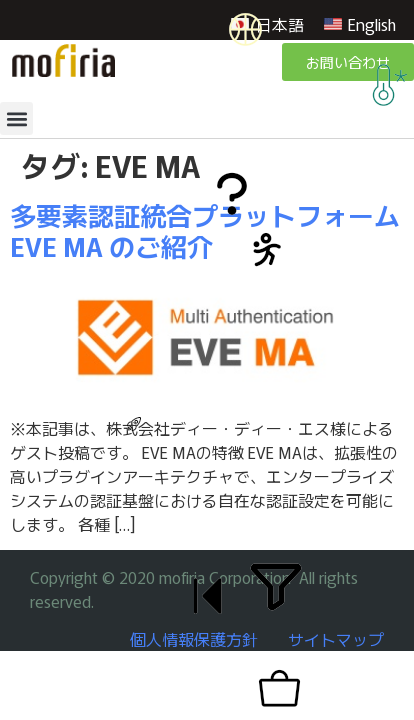 This screenshot has width=414, height=720. What do you see at coordinates (279, 690) in the screenshot?
I see `view your shopping bag` at bounding box center [279, 690].